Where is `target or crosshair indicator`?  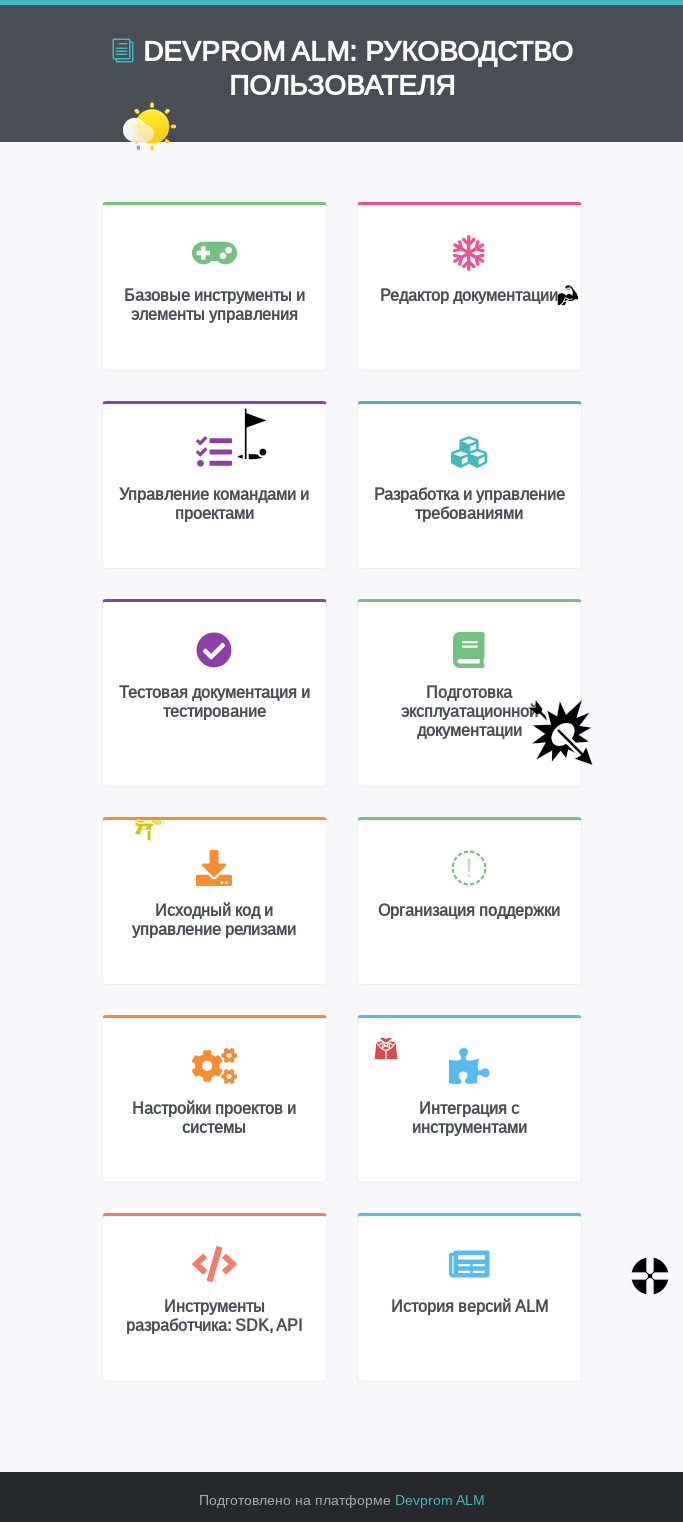
target or crosshair indicator is located at coordinates (650, 1276).